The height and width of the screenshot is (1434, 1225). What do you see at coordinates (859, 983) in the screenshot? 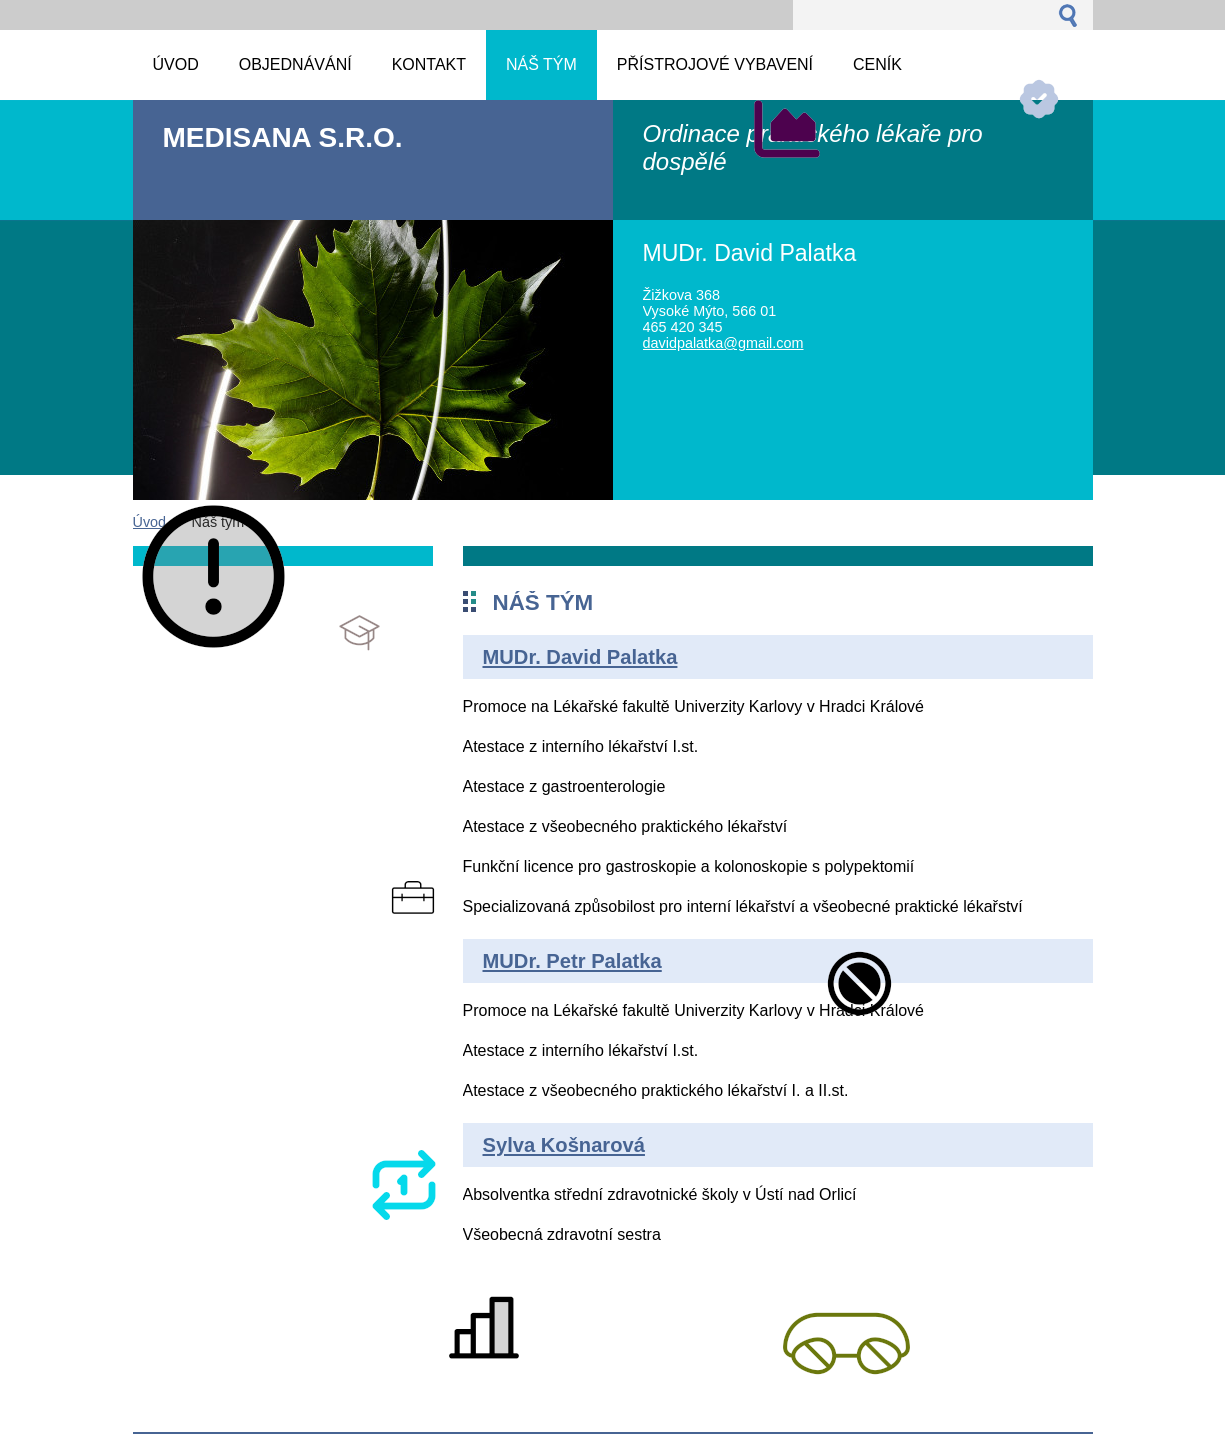
I see `indicates a blocked or prohibited action` at bounding box center [859, 983].